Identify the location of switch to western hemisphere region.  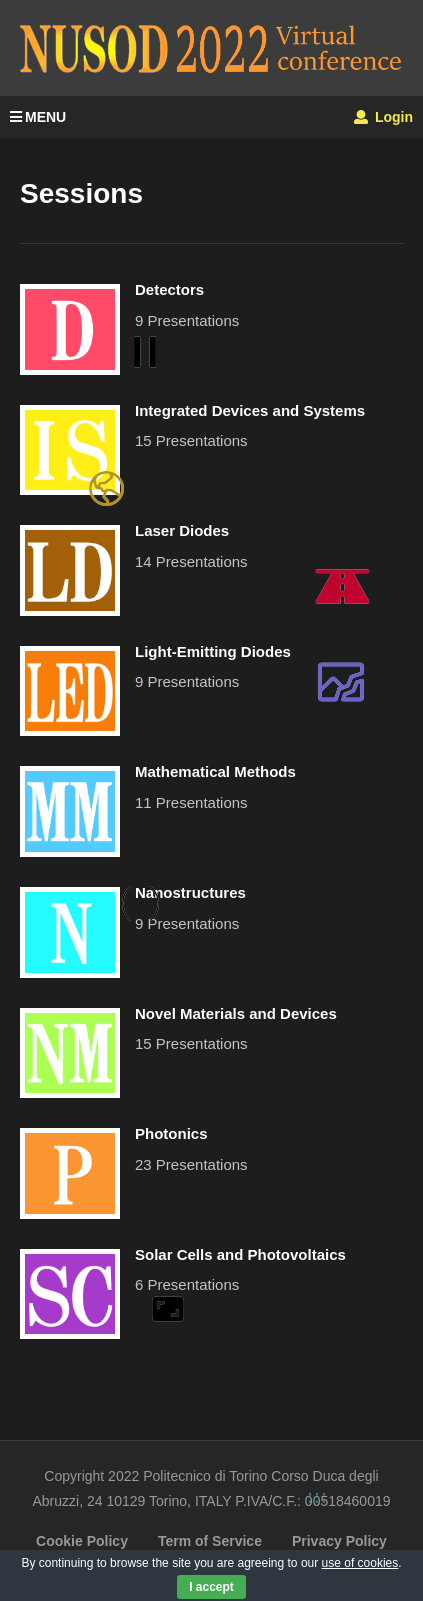
(106, 488).